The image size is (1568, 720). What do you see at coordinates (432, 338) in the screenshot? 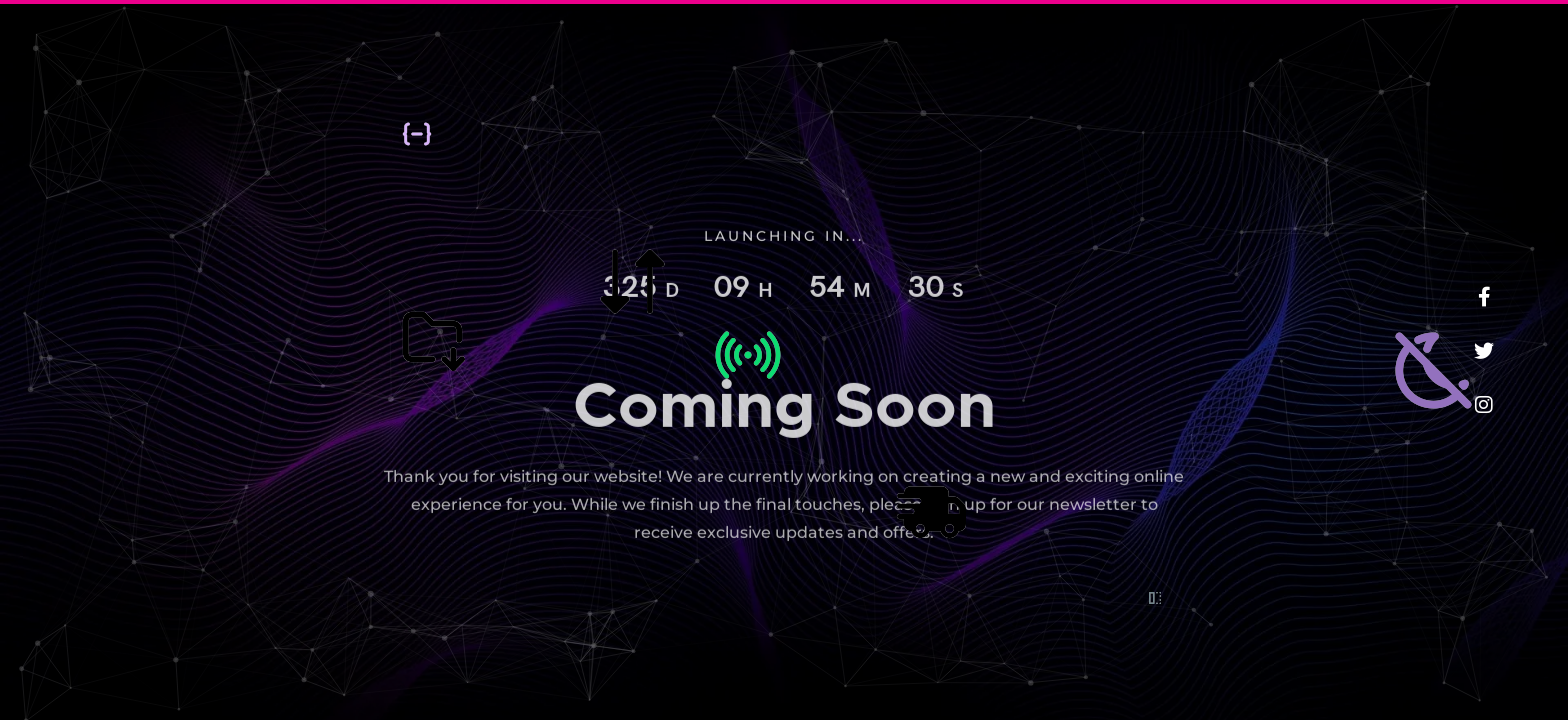
I see `download folder contents` at bounding box center [432, 338].